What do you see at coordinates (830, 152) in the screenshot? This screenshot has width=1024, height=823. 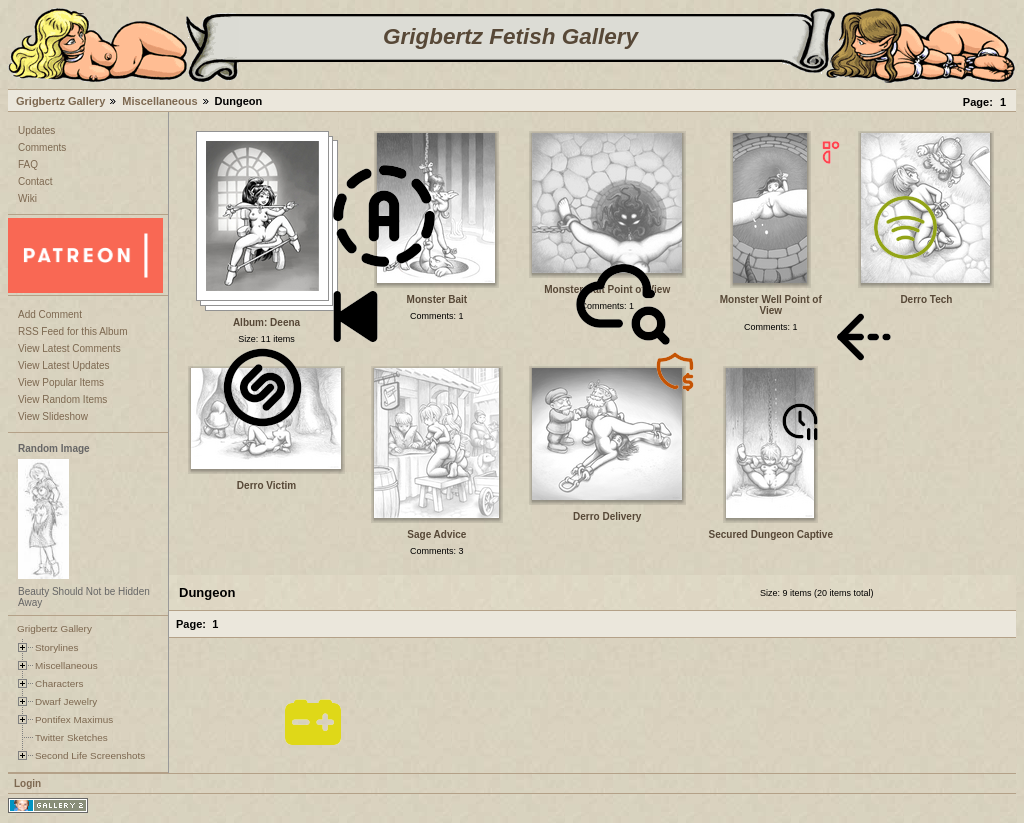 I see `radix ui component library logo` at bounding box center [830, 152].